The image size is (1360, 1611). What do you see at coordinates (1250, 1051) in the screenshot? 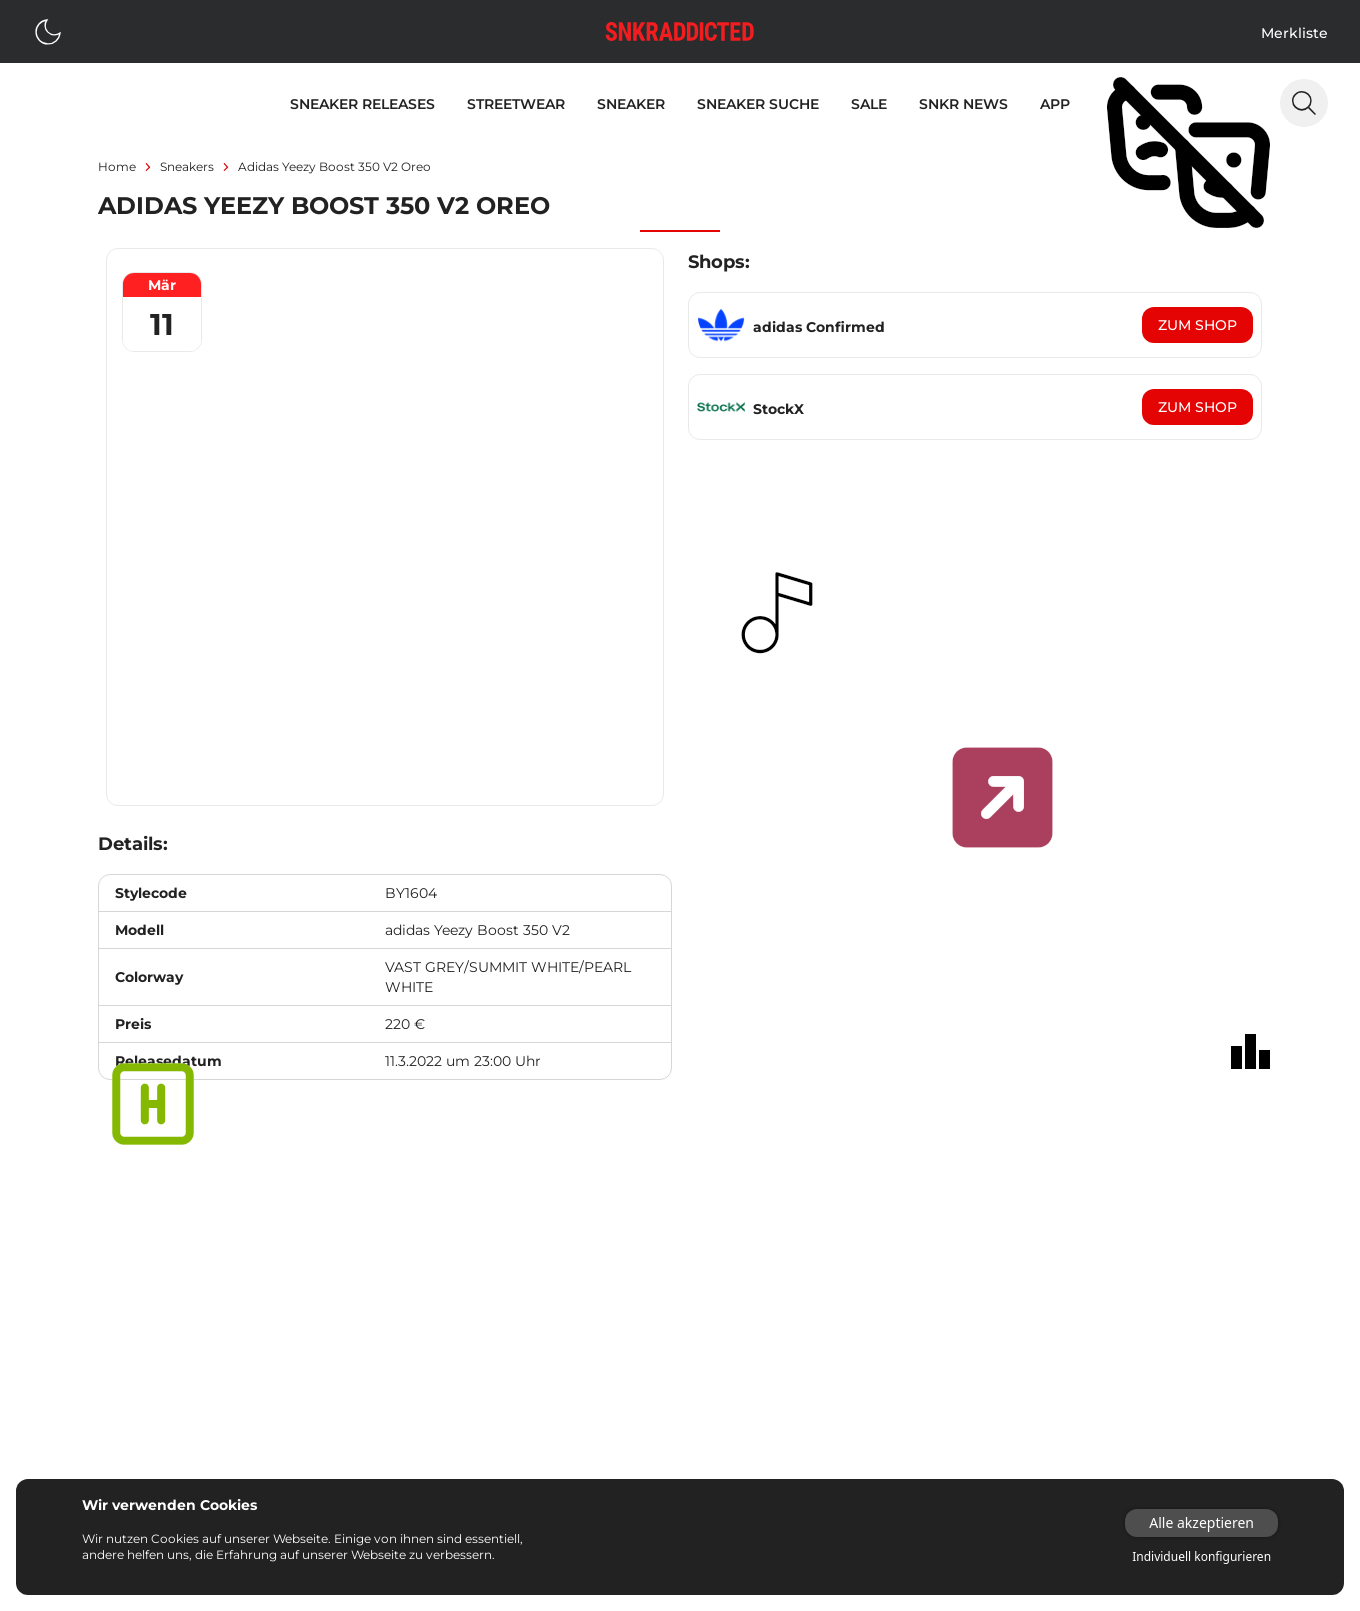
I see `view leaderboard rankings` at bounding box center [1250, 1051].